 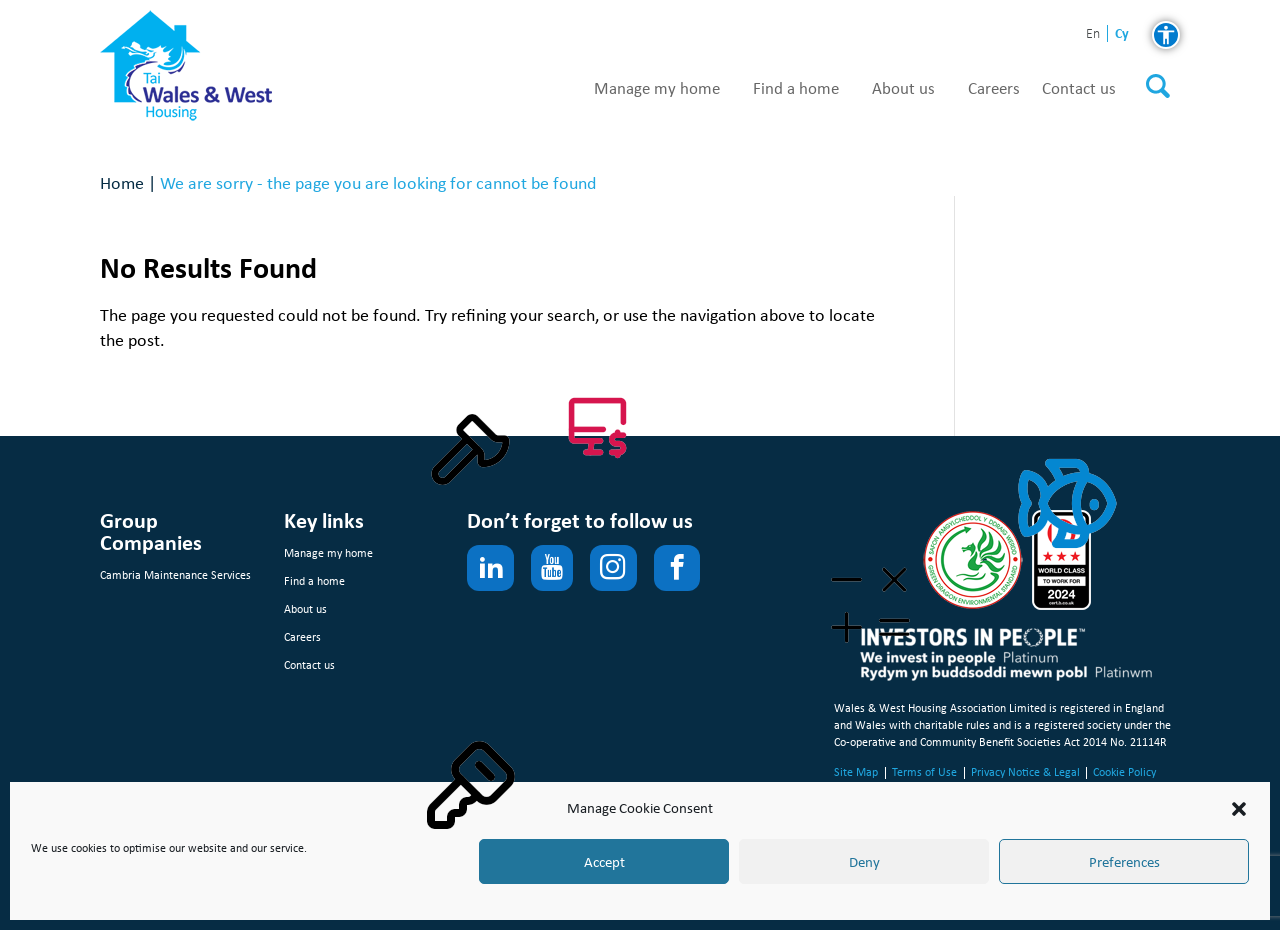 I want to click on view billing or payment on desktop, so click(x=597, y=426).